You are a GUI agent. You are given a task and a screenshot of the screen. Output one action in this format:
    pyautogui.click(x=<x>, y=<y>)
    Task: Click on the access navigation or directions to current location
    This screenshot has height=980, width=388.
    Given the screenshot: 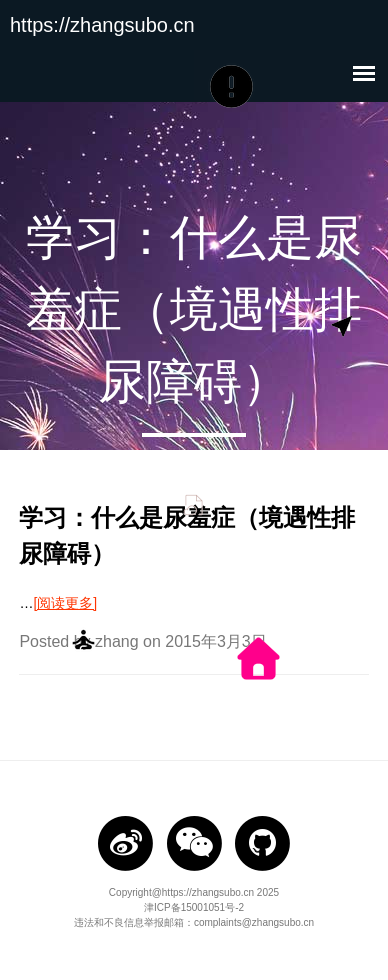 What is the action you would take?
    pyautogui.click(x=342, y=326)
    